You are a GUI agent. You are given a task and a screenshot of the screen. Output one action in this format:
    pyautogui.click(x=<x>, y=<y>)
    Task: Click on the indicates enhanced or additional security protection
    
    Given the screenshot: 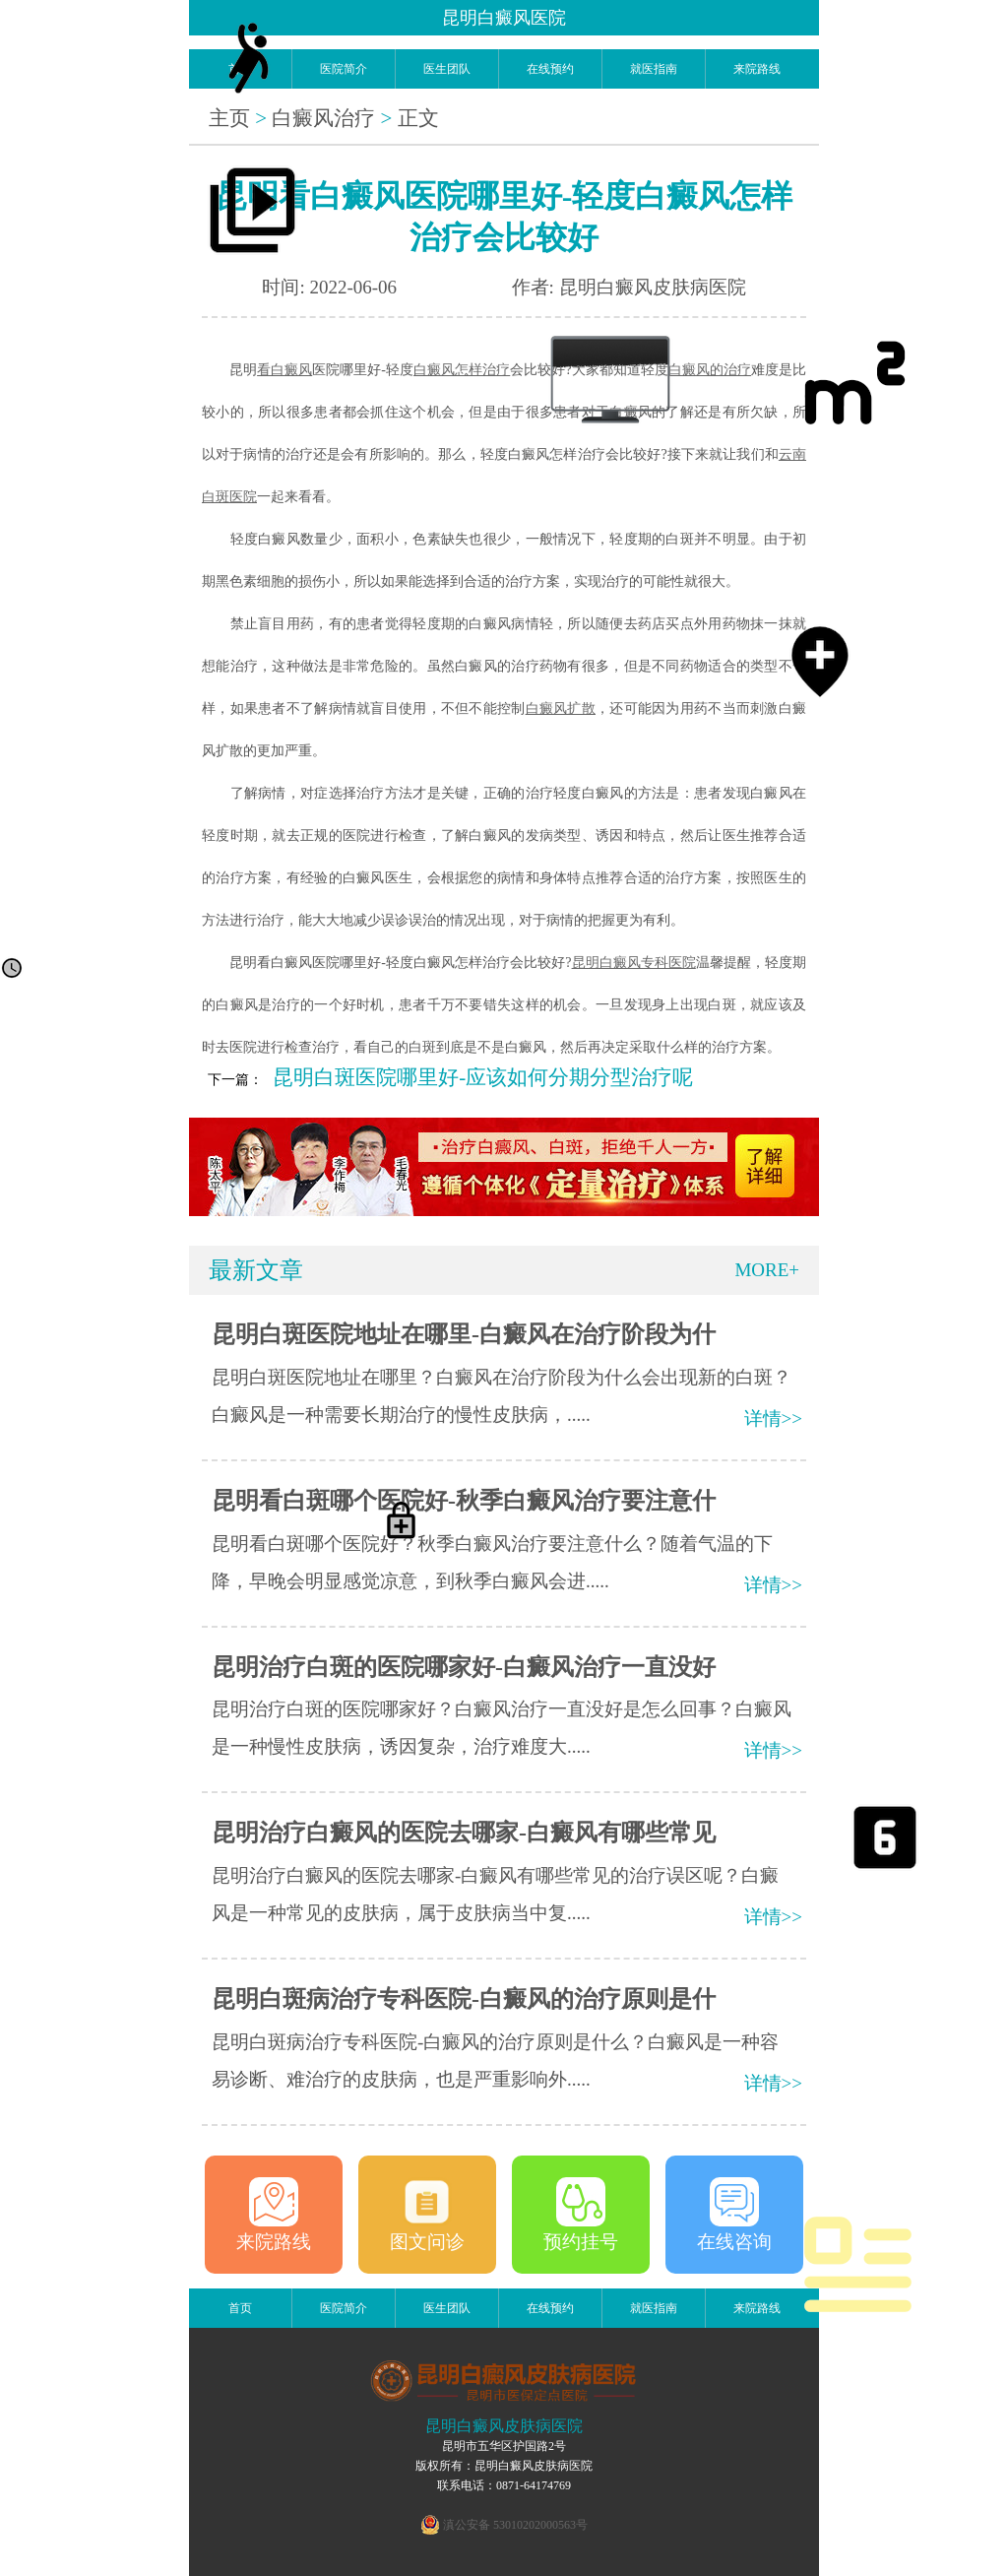 What is the action you would take?
    pyautogui.click(x=401, y=1520)
    